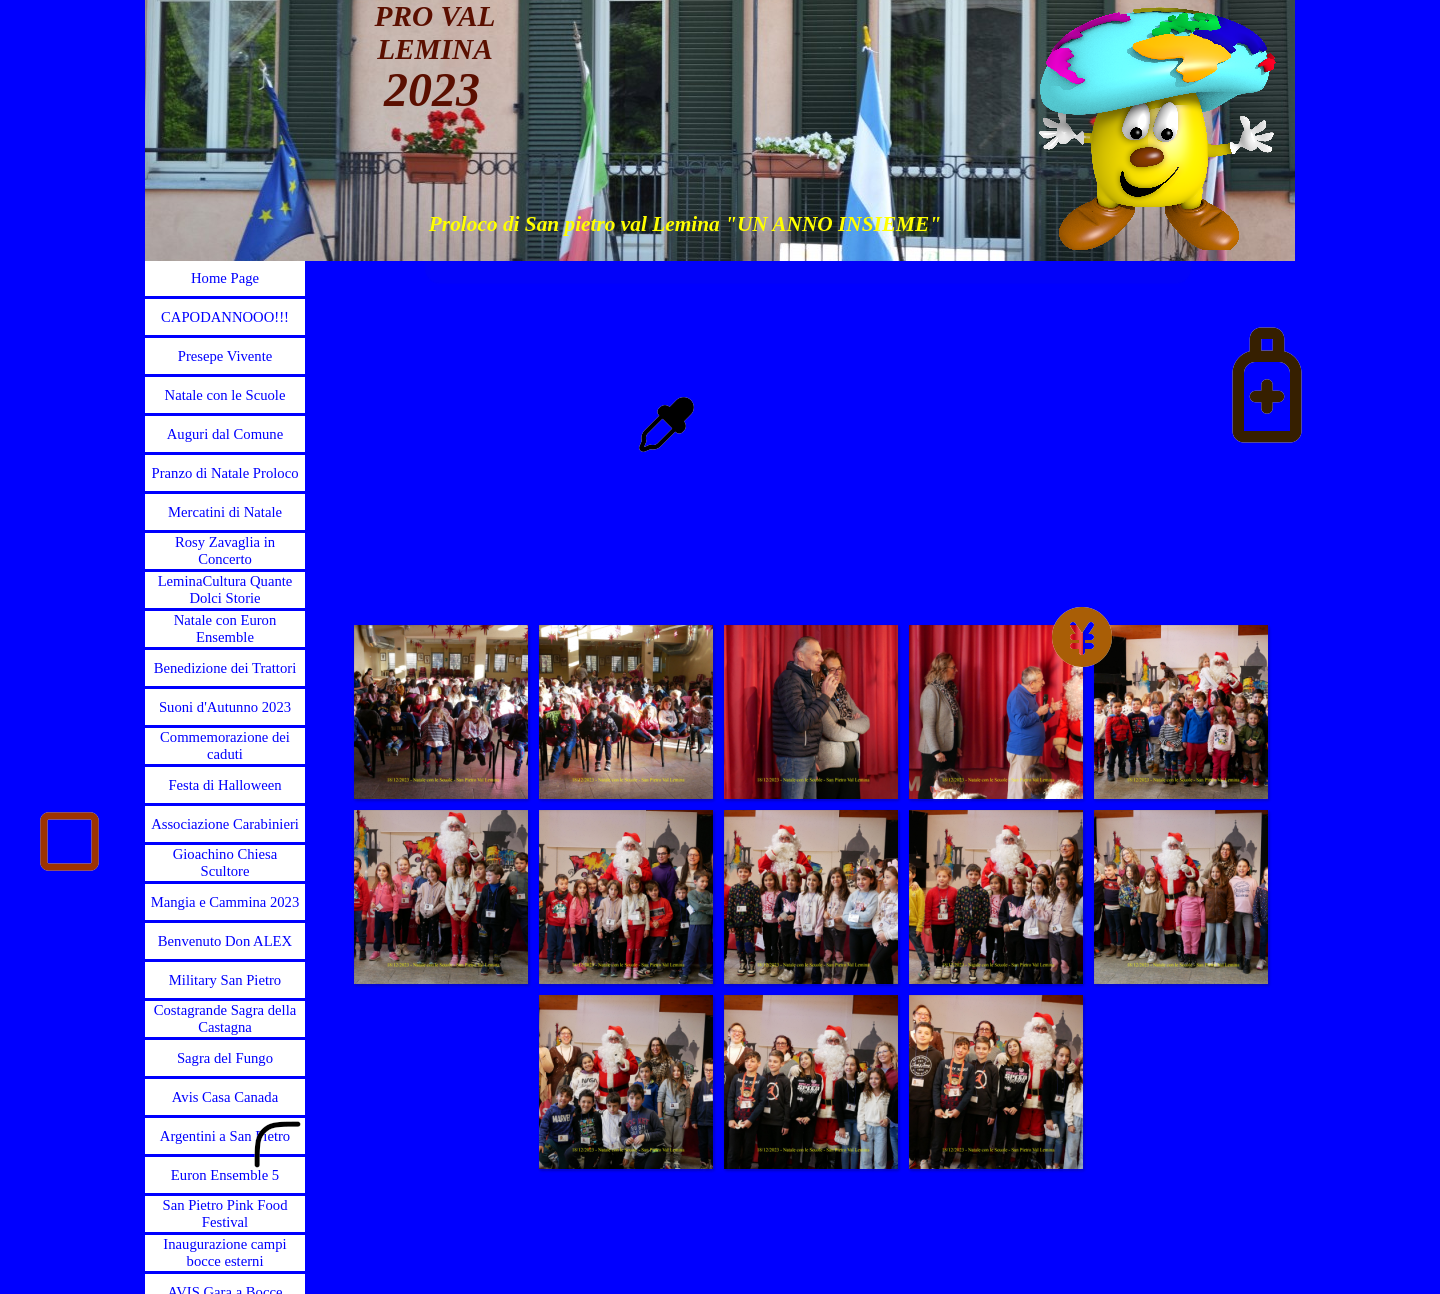  Describe the element at coordinates (666, 424) in the screenshot. I see `pick a color from the canvas` at that location.